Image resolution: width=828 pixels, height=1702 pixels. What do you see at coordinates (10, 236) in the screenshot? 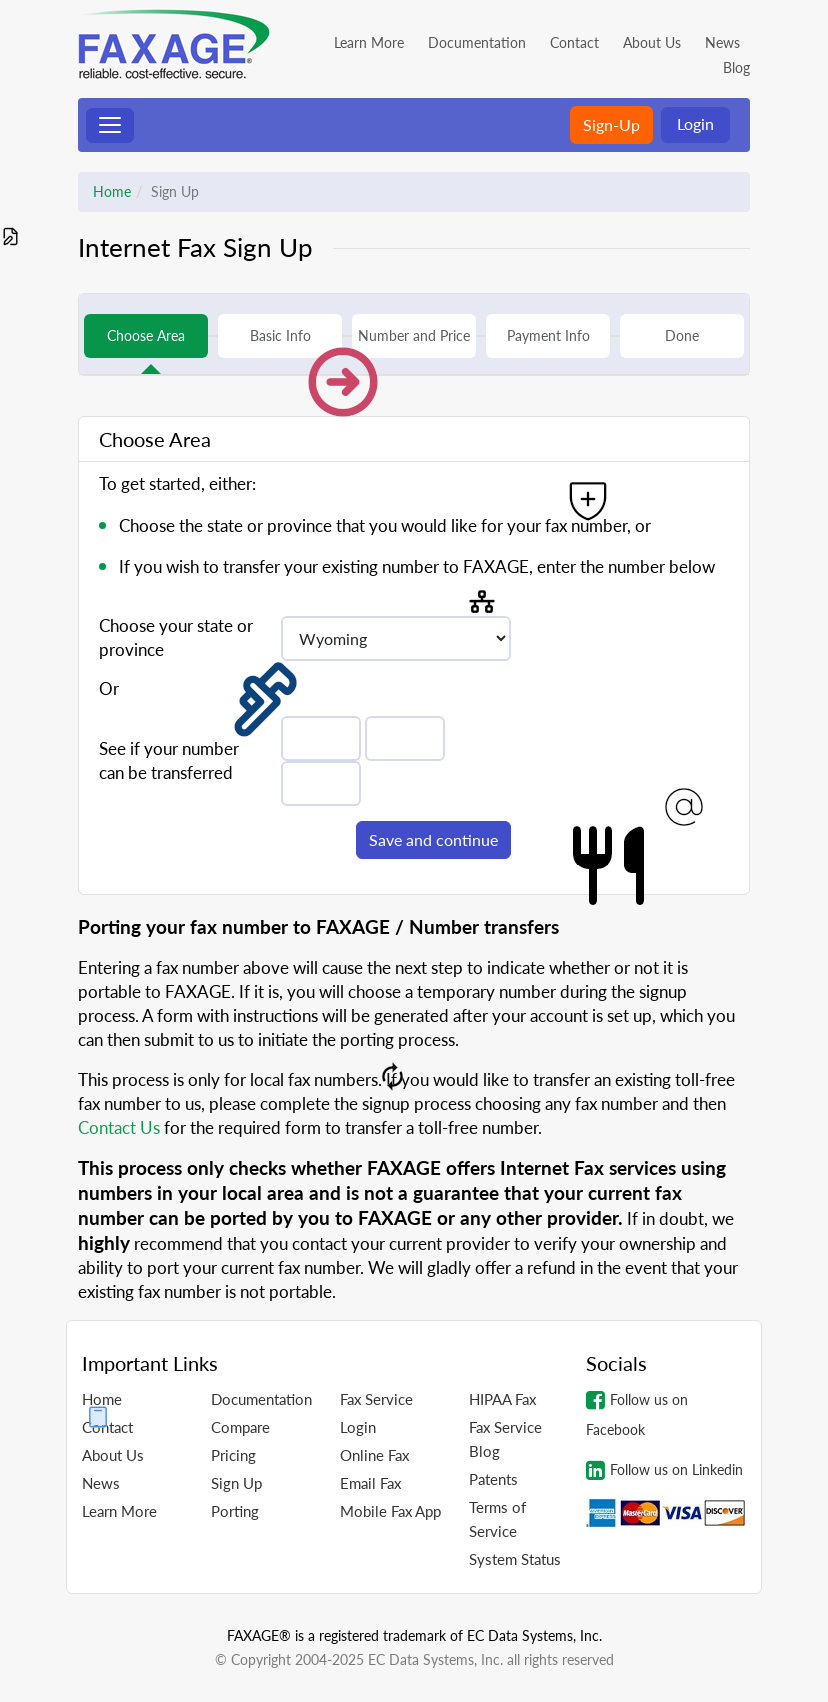
I see `edit this document` at bounding box center [10, 236].